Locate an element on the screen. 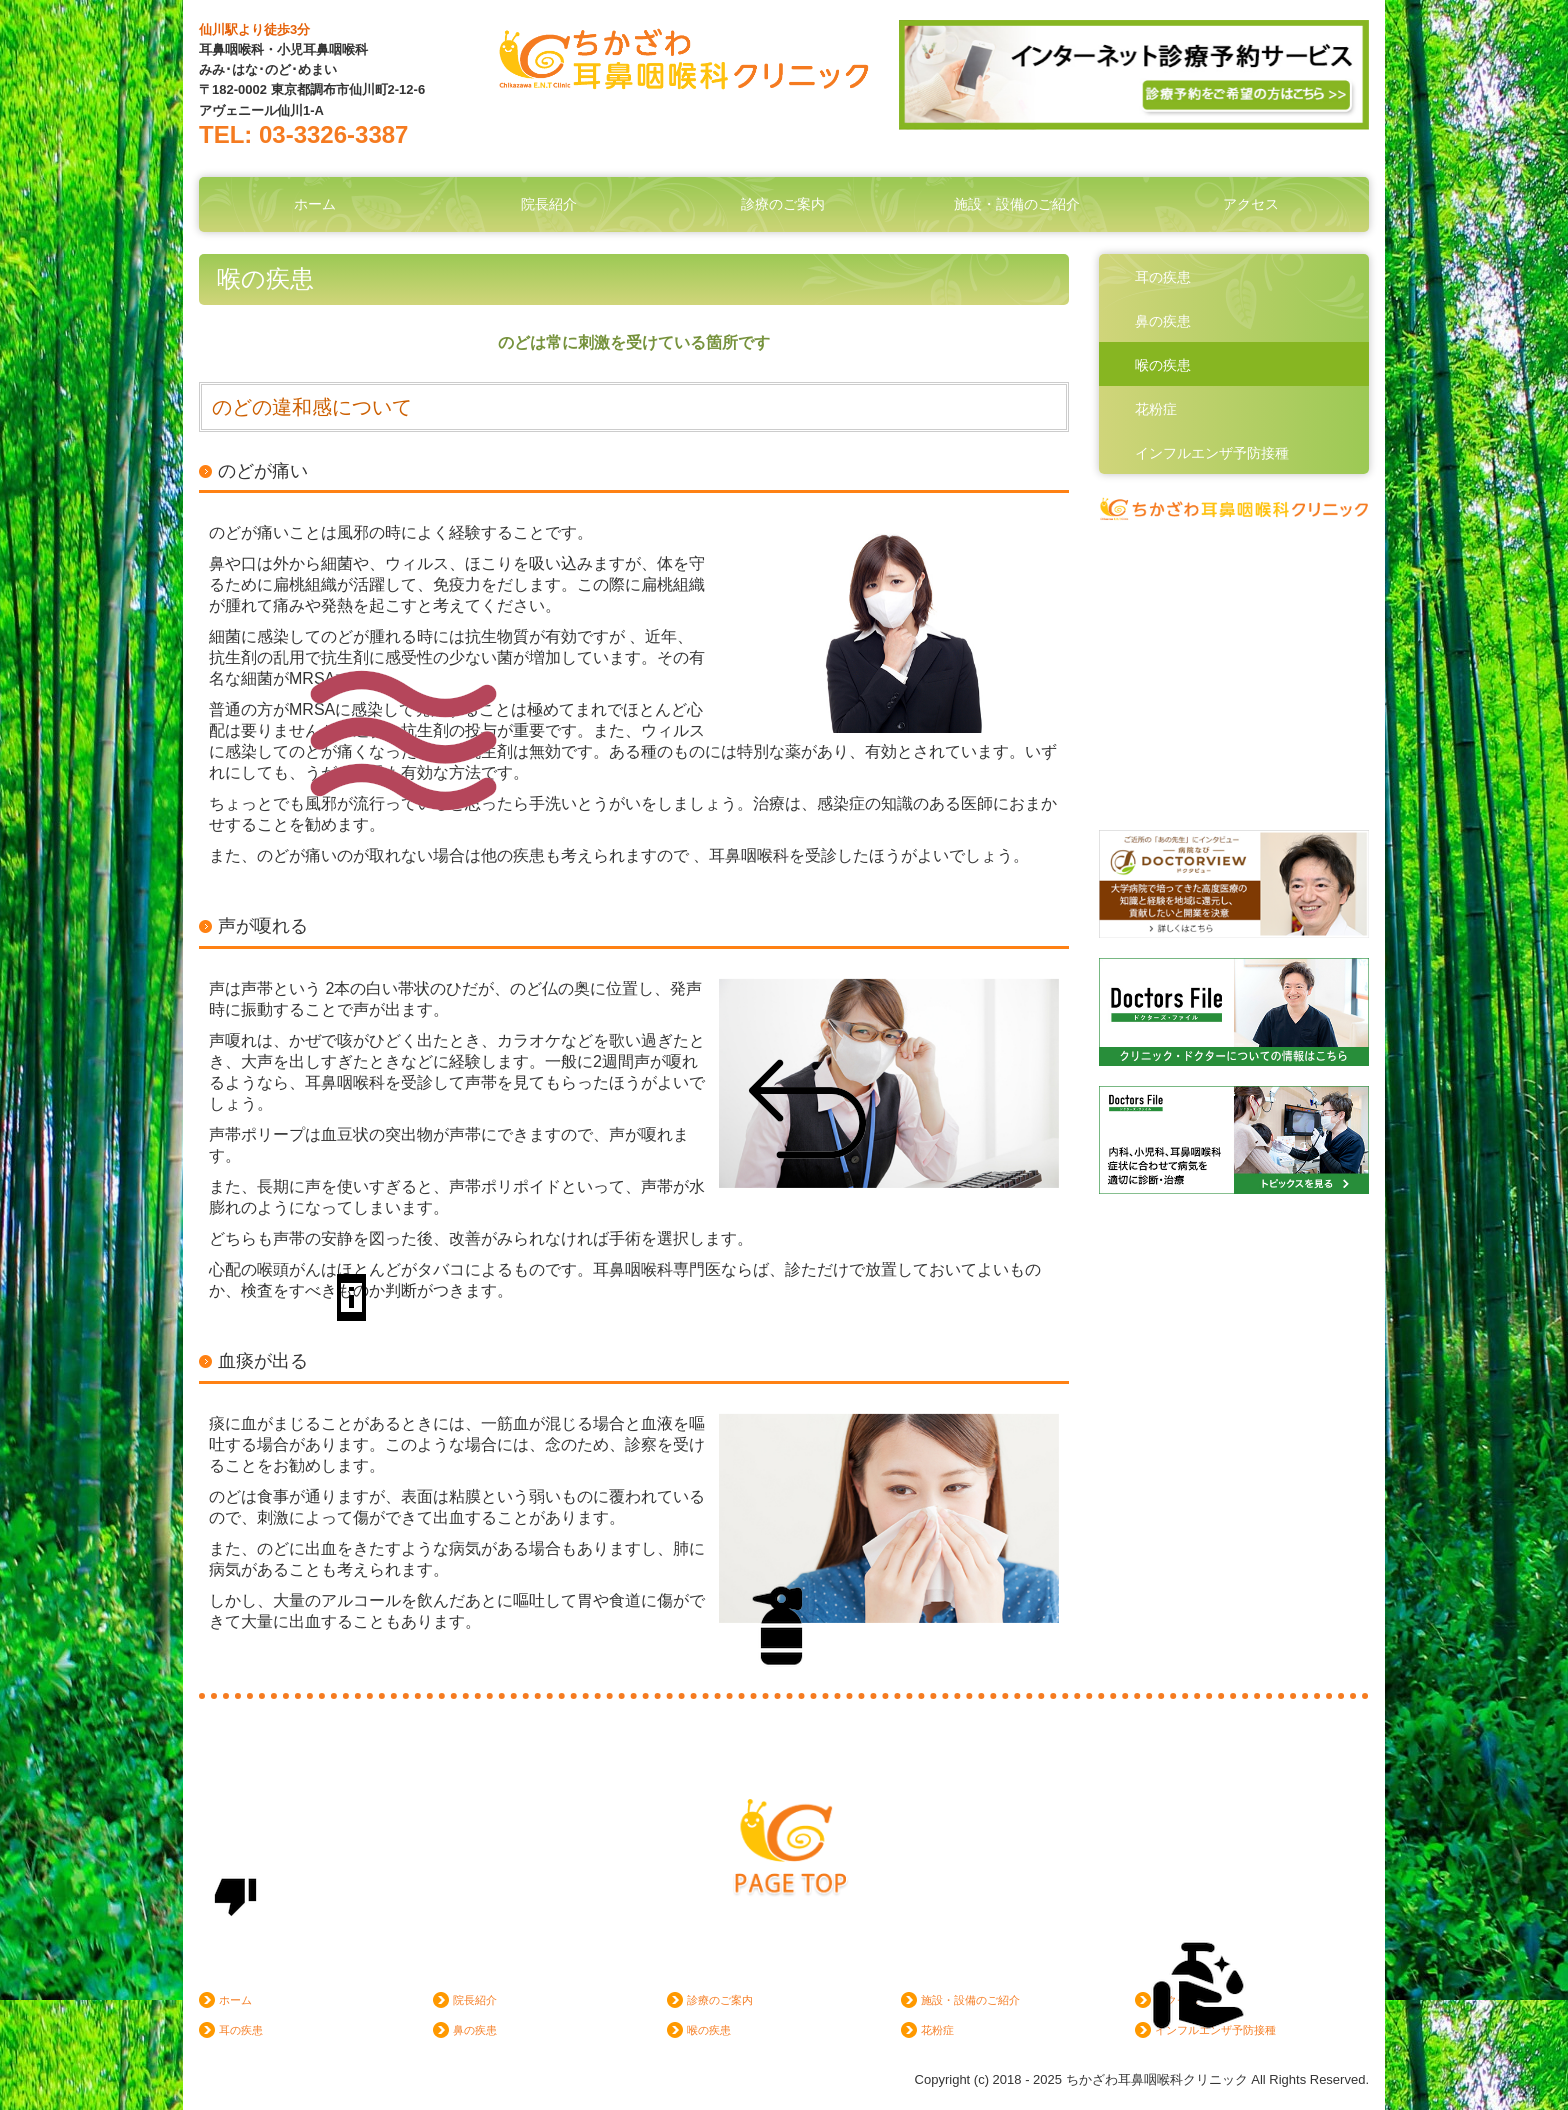  undo previous action is located at coordinates (807, 1113).